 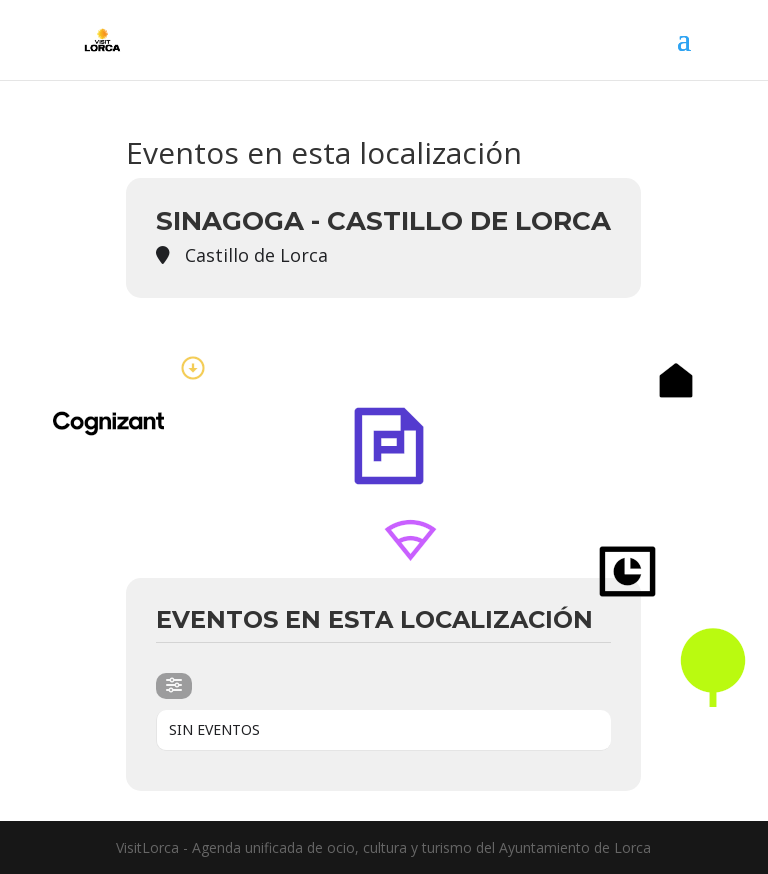 I want to click on mark a location on the map, so click(x=713, y=664).